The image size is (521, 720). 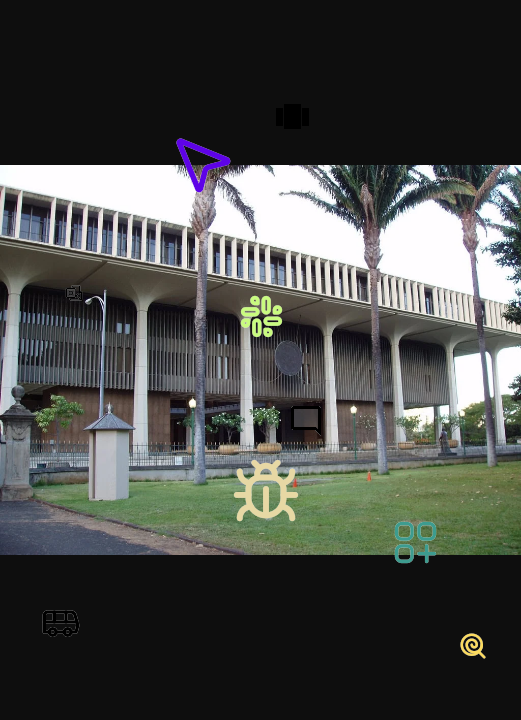 What do you see at coordinates (415, 542) in the screenshot?
I see `add a new widget or module` at bounding box center [415, 542].